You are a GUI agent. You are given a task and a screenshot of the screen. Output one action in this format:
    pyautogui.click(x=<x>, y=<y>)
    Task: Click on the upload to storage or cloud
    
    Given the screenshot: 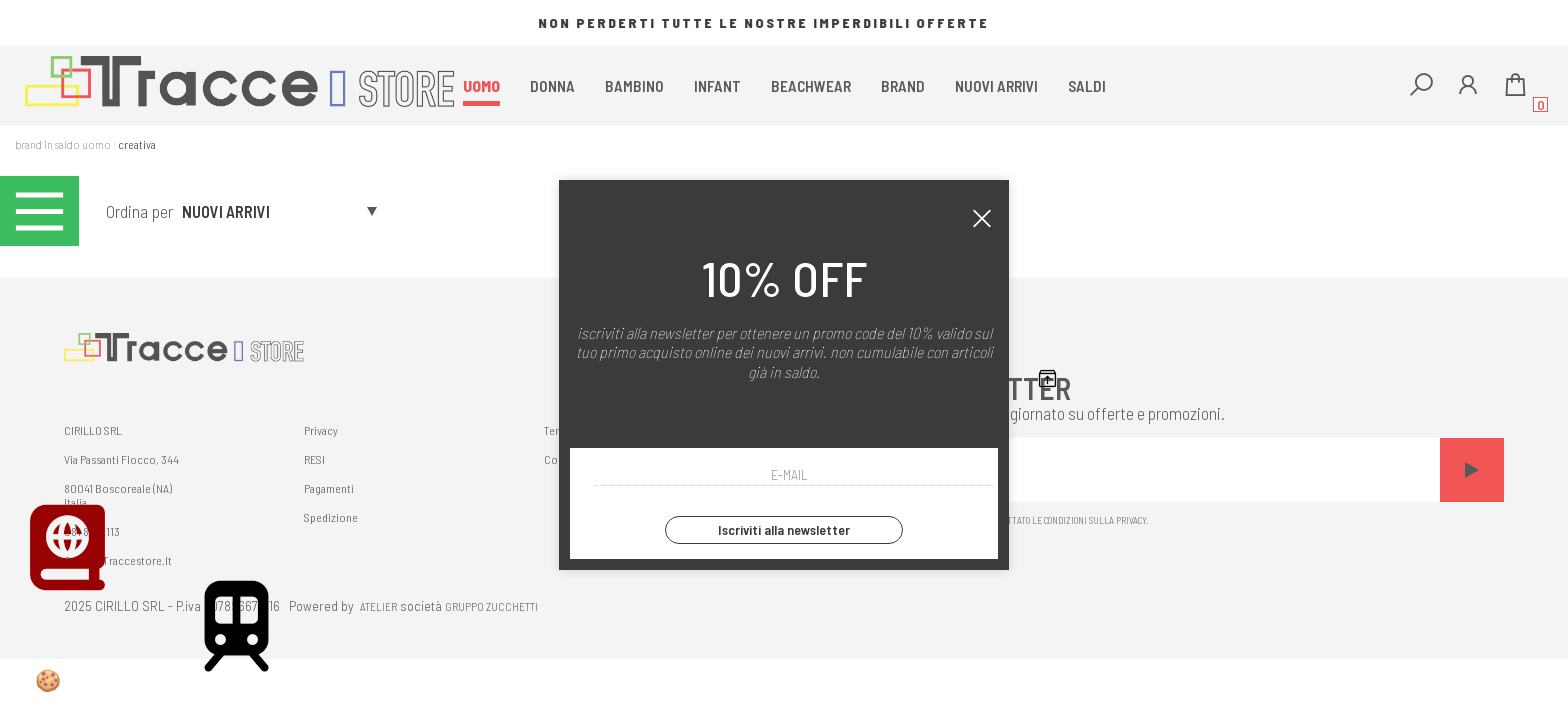 What is the action you would take?
    pyautogui.click(x=1047, y=378)
    